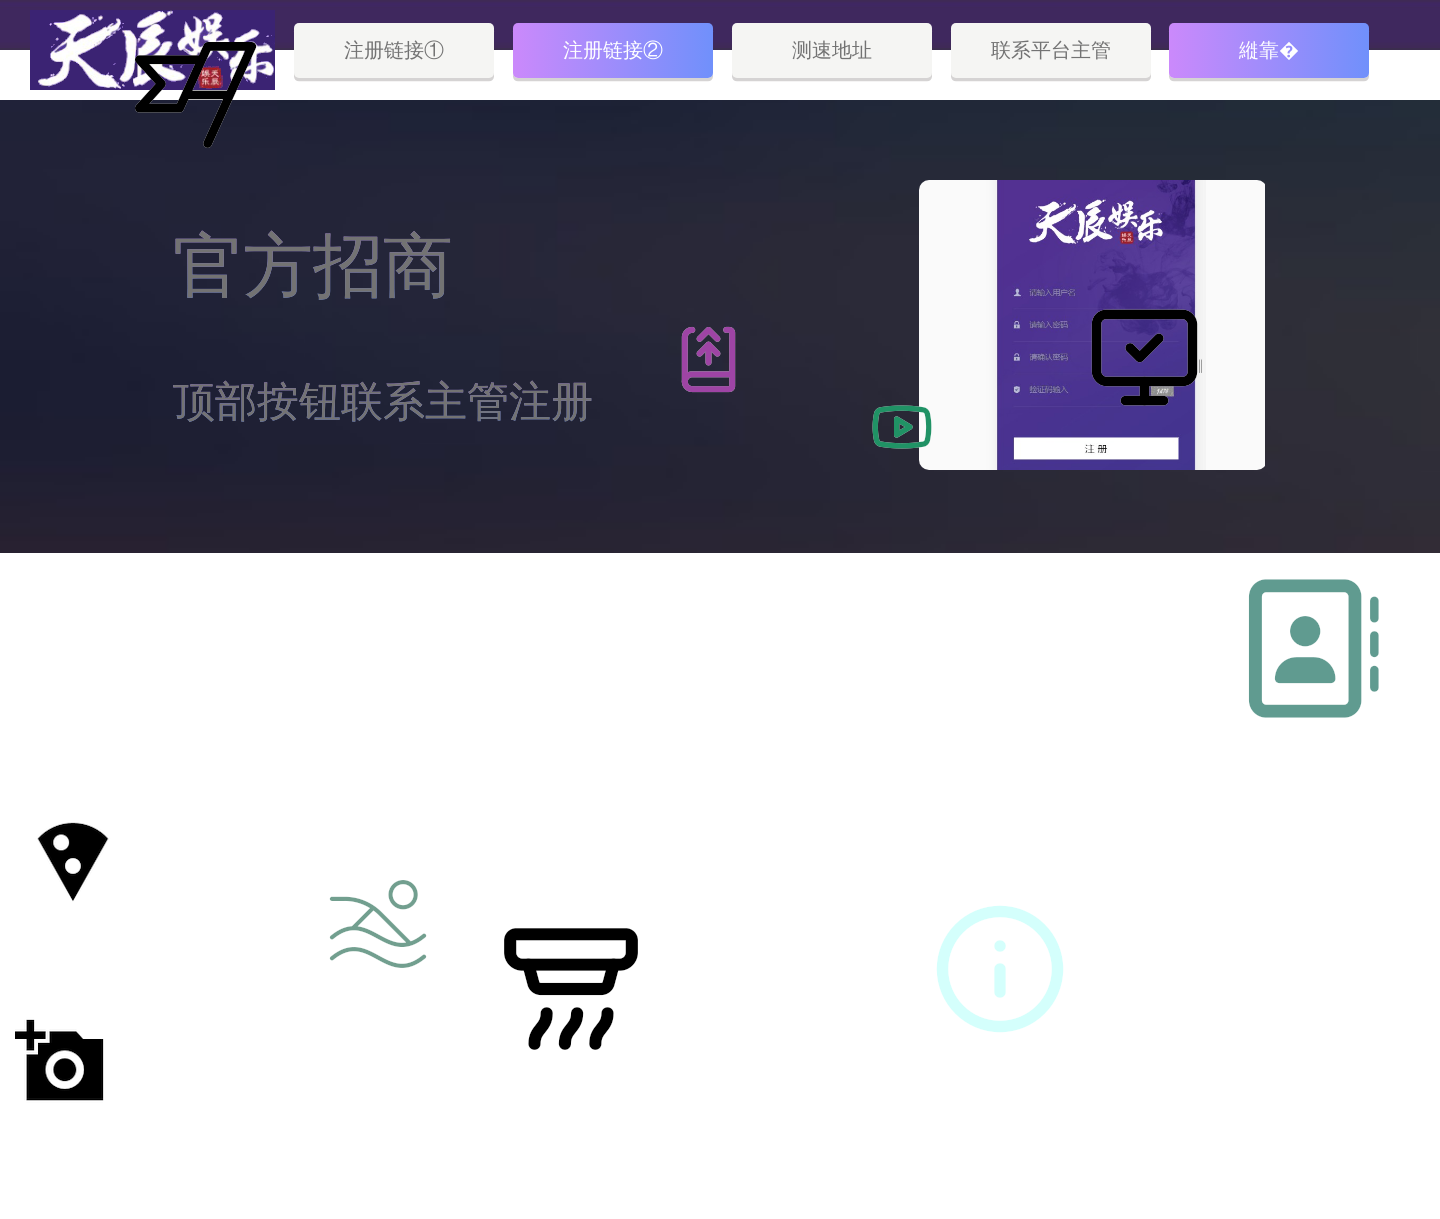 This screenshot has width=1440, height=1219. What do you see at coordinates (1309, 648) in the screenshot?
I see `access your contacts list` at bounding box center [1309, 648].